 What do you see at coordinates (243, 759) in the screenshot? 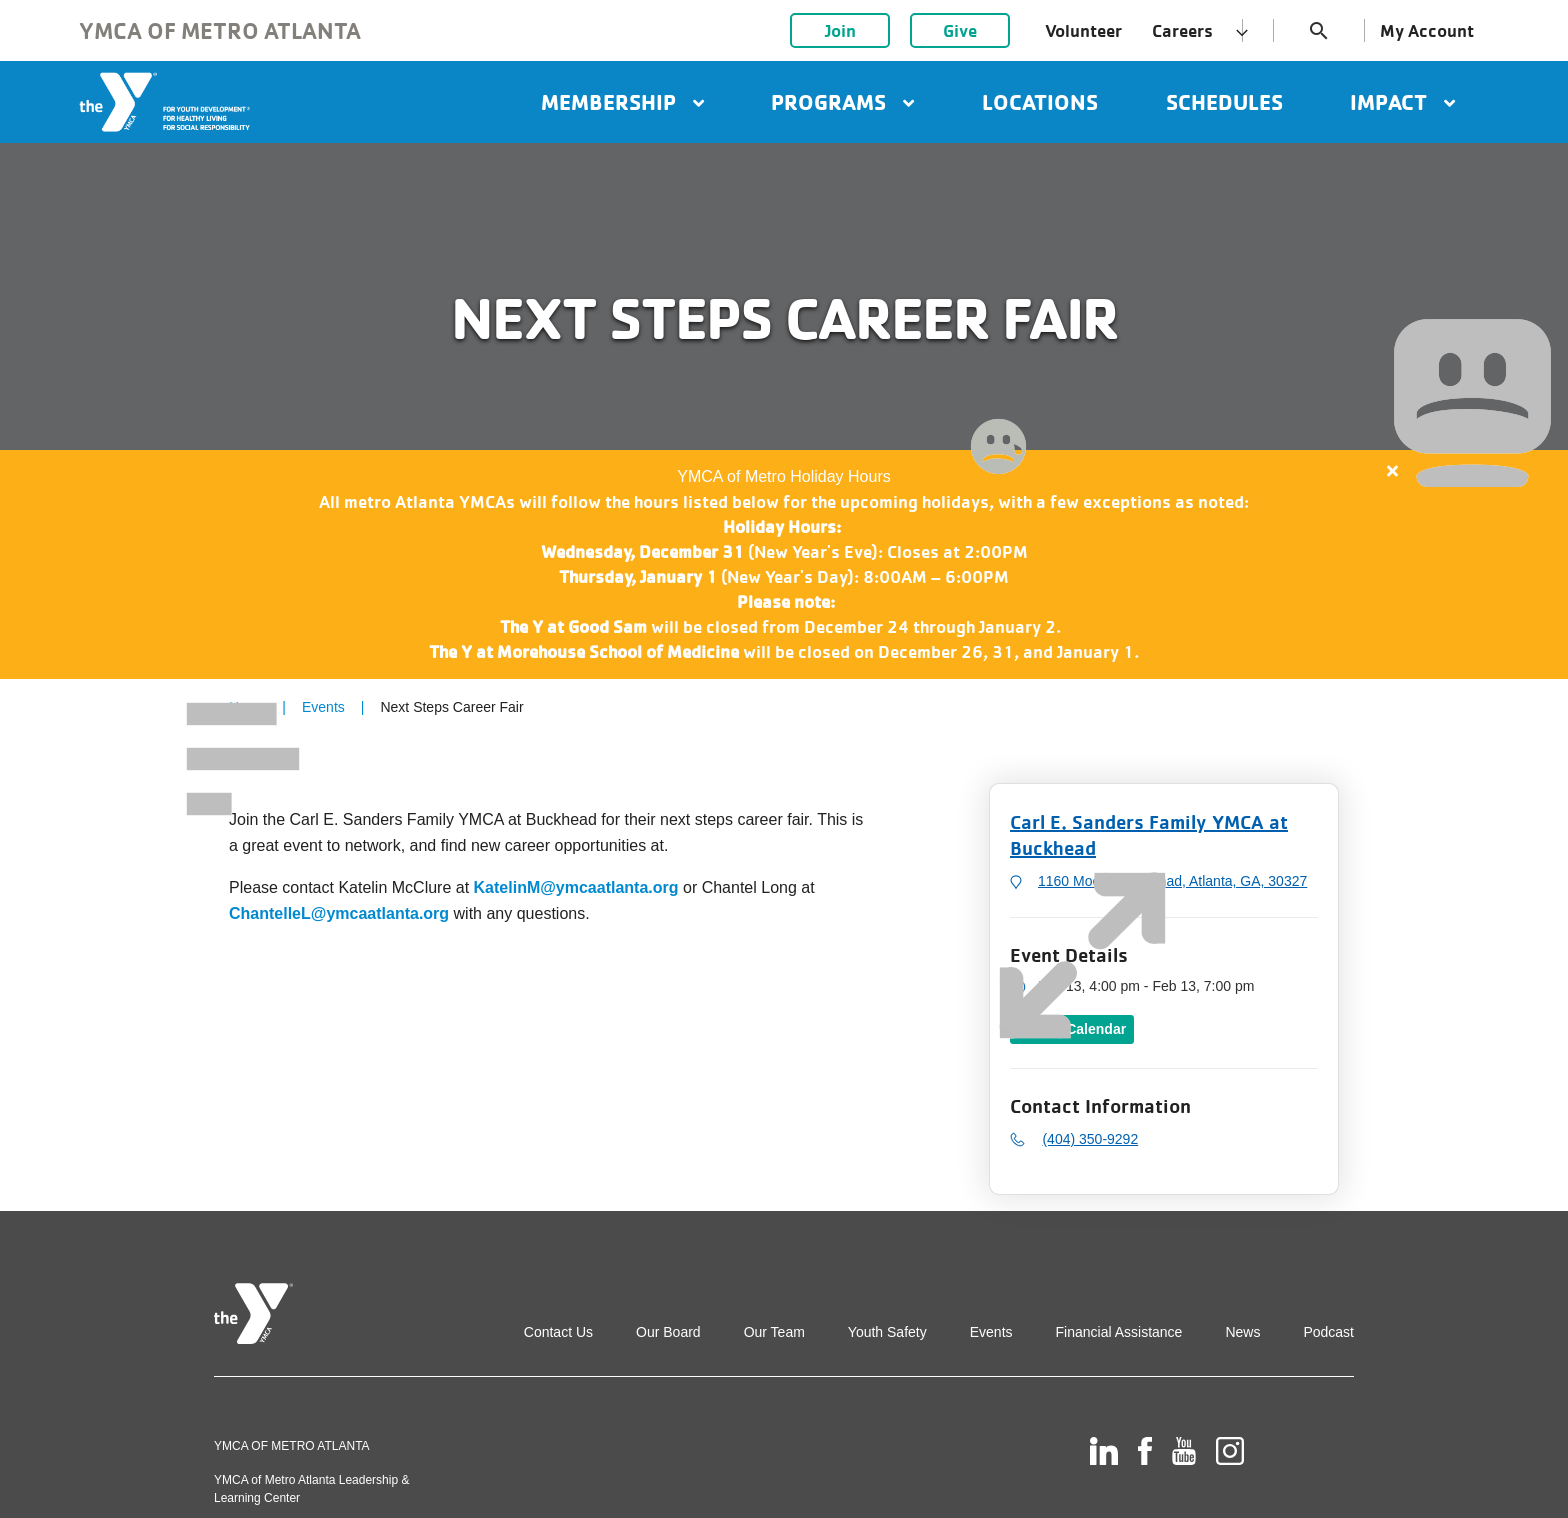
I see `align text to the left margin` at bounding box center [243, 759].